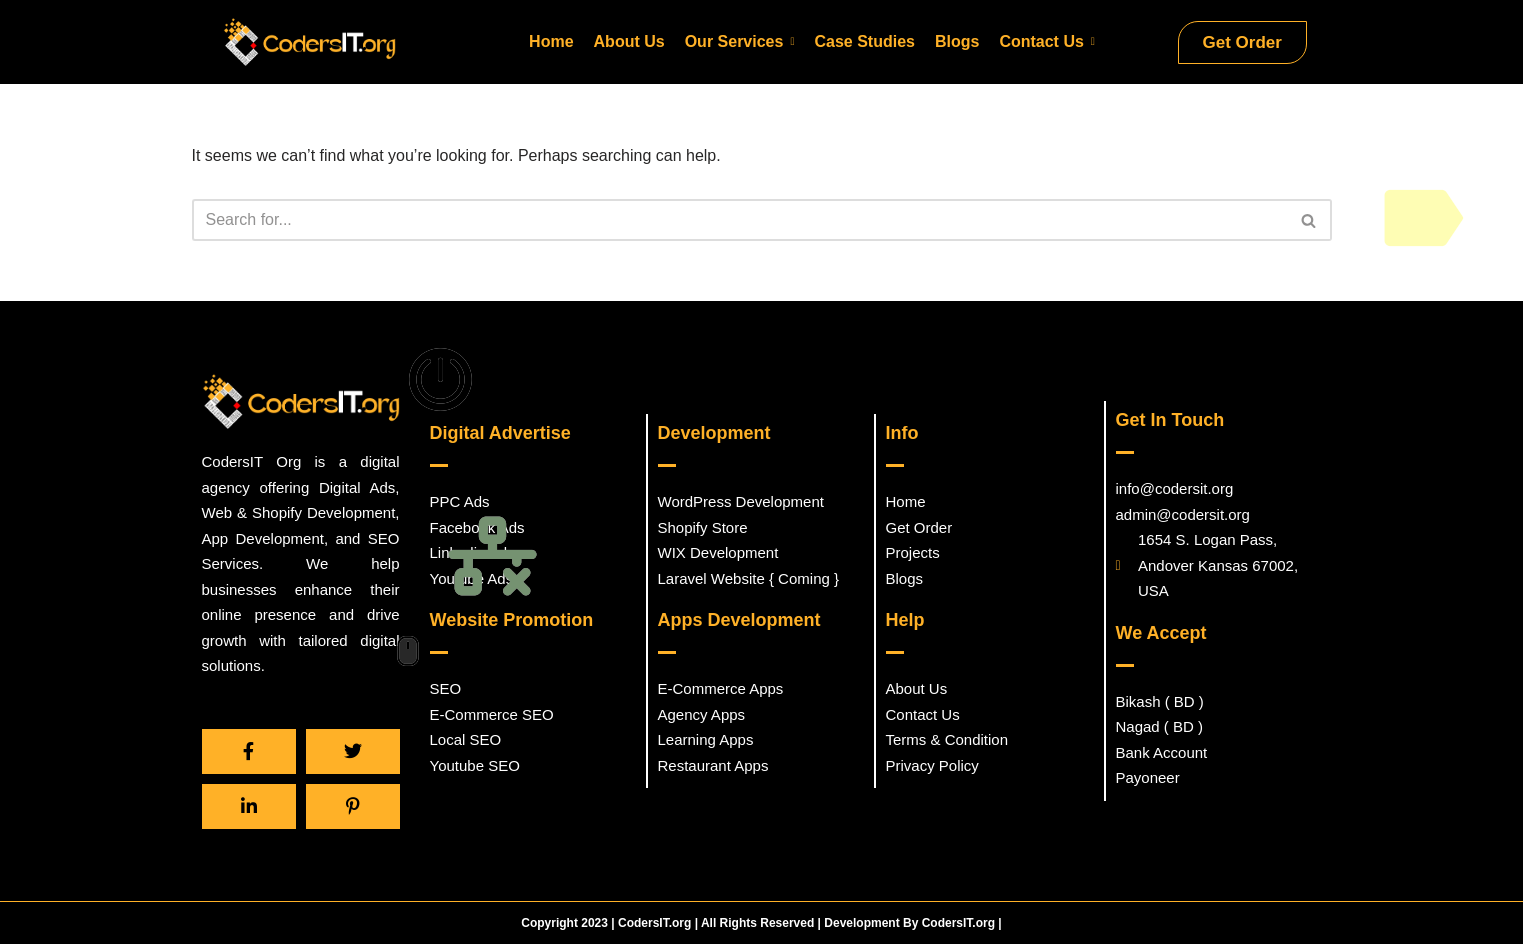 Image resolution: width=1523 pixels, height=947 pixels. Describe the element at coordinates (440, 379) in the screenshot. I see `turn device on or off` at that location.